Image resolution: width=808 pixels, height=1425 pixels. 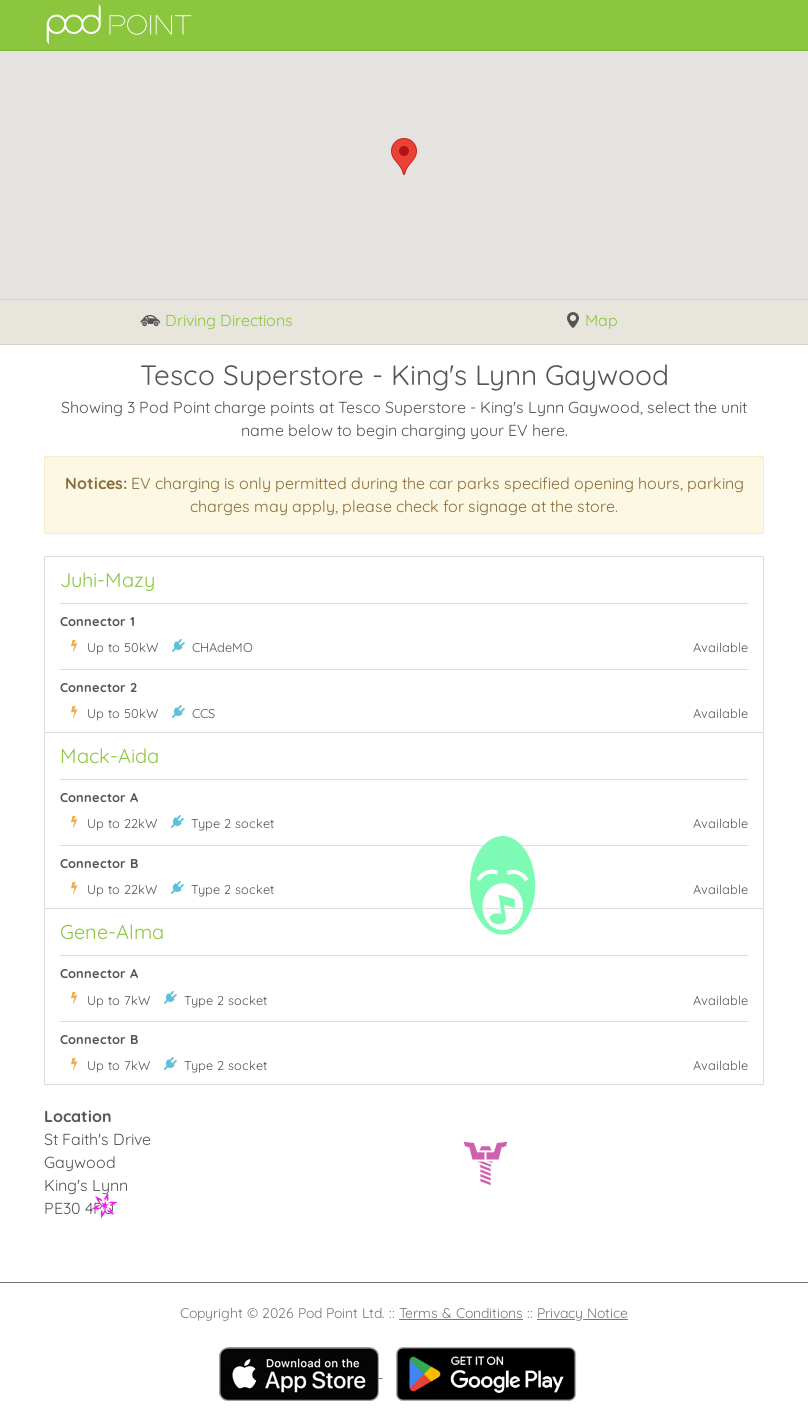 What do you see at coordinates (503, 885) in the screenshot?
I see `access karaoke or singing features` at bounding box center [503, 885].